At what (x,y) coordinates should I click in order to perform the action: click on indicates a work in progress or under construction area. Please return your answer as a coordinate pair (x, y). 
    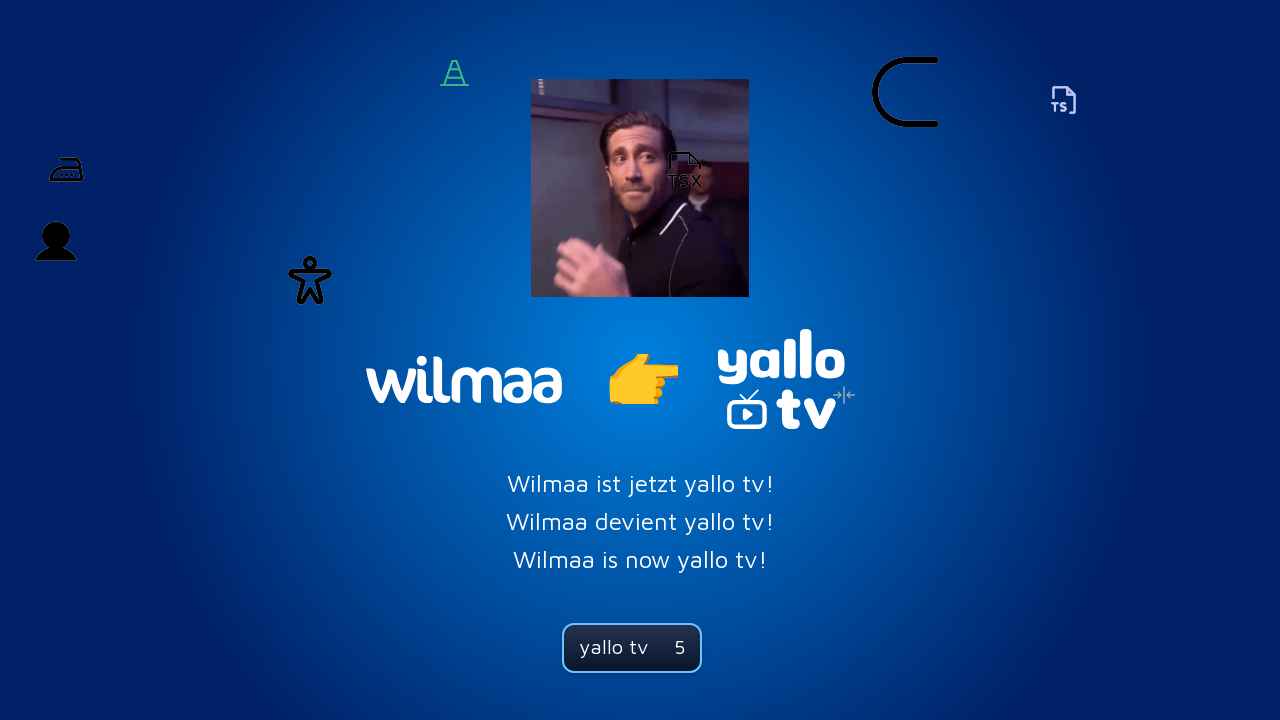
    Looking at the image, I should click on (454, 73).